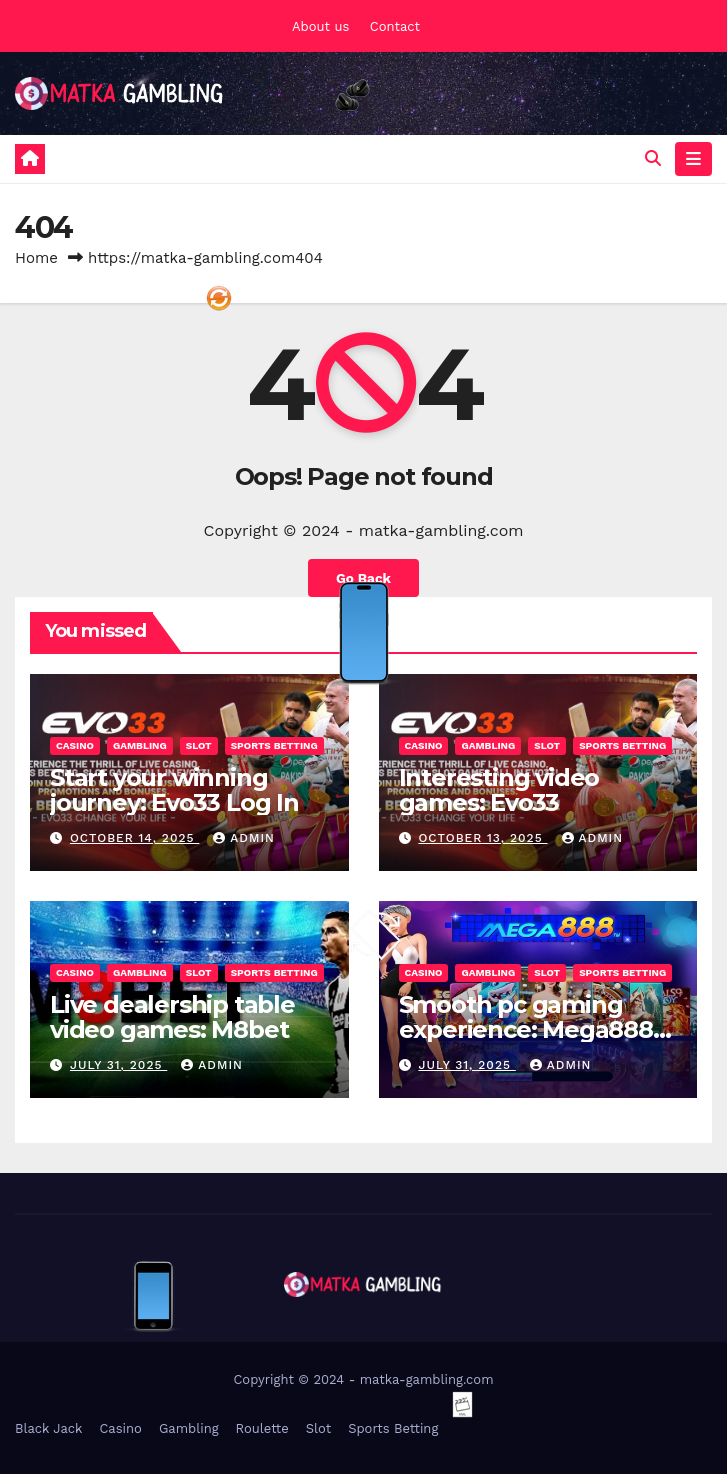  I want to click on screen rotation is enabled, so click(375, 934).